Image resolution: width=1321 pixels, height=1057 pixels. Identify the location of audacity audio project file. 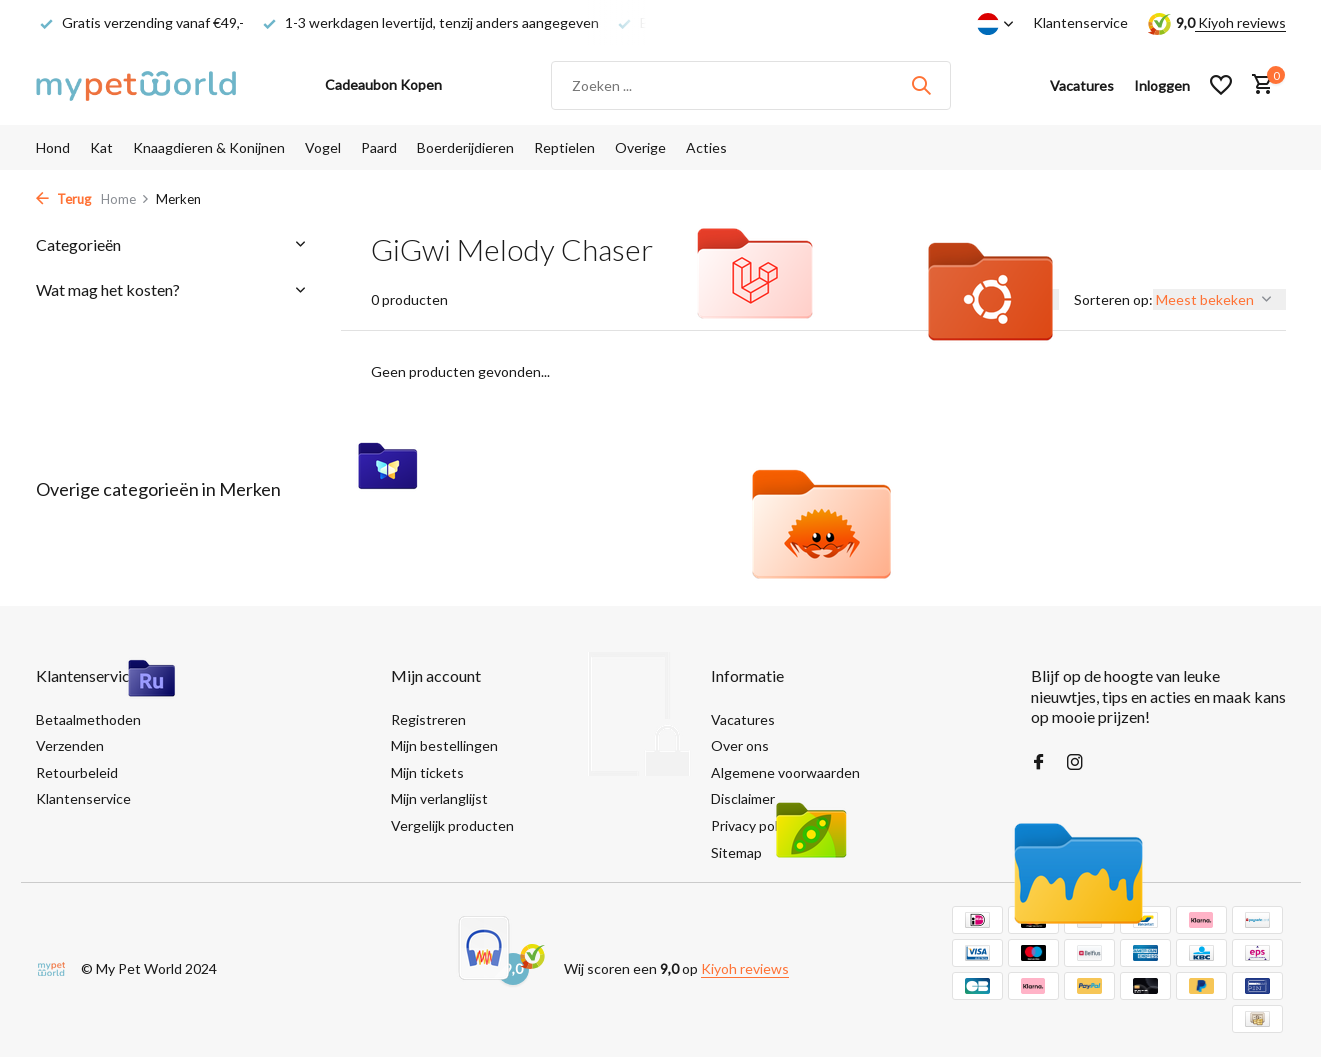
(484, 948).